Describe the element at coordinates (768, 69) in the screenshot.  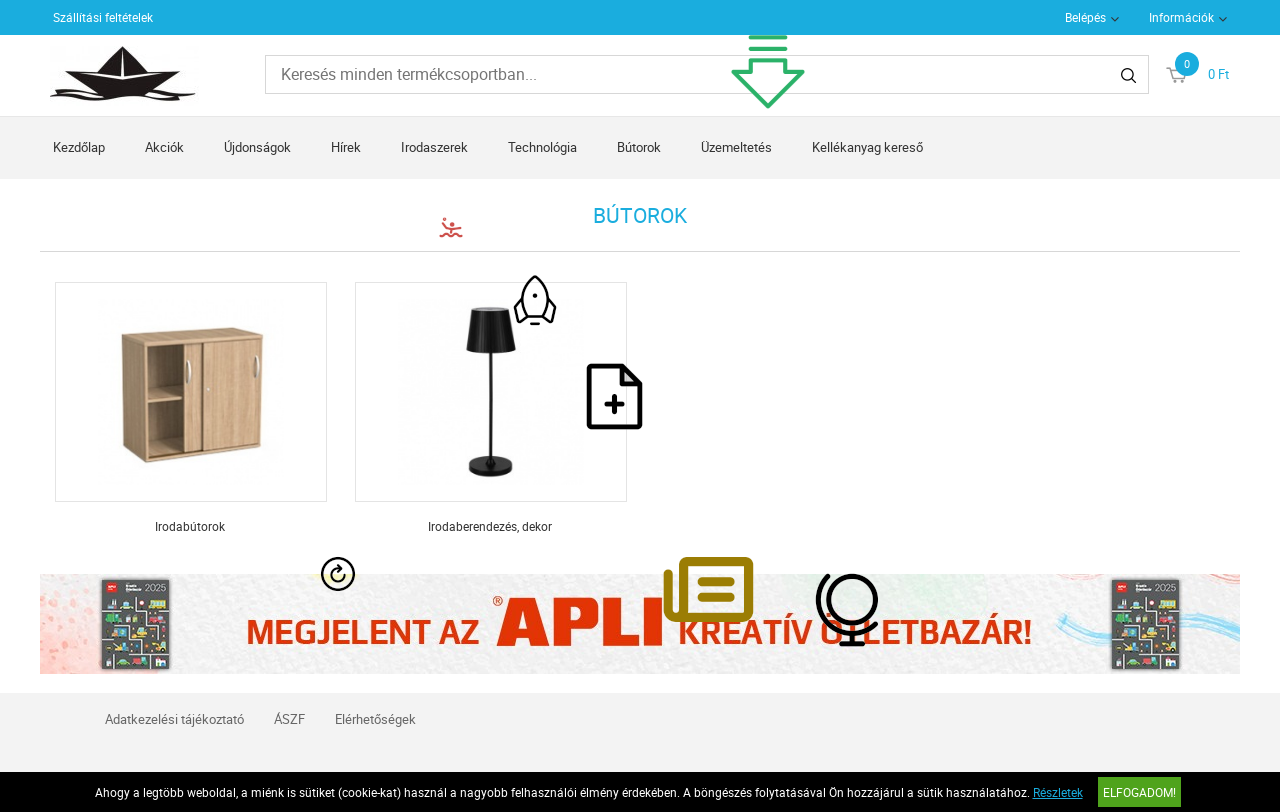
I see `download file or content` at that location.